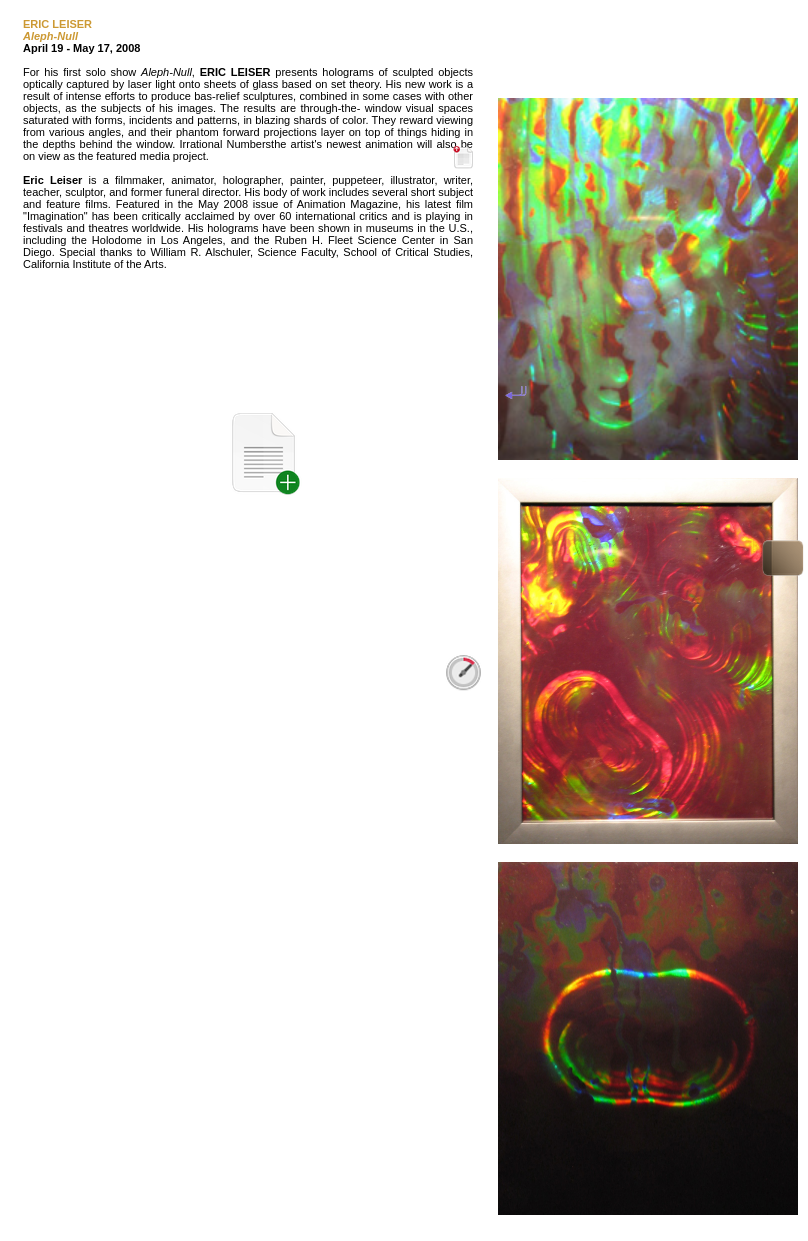 The image size is (808, 1241). Describe the element at coordinates (515, 392) in the screenshot. I see `reply all to an email message` at that location.